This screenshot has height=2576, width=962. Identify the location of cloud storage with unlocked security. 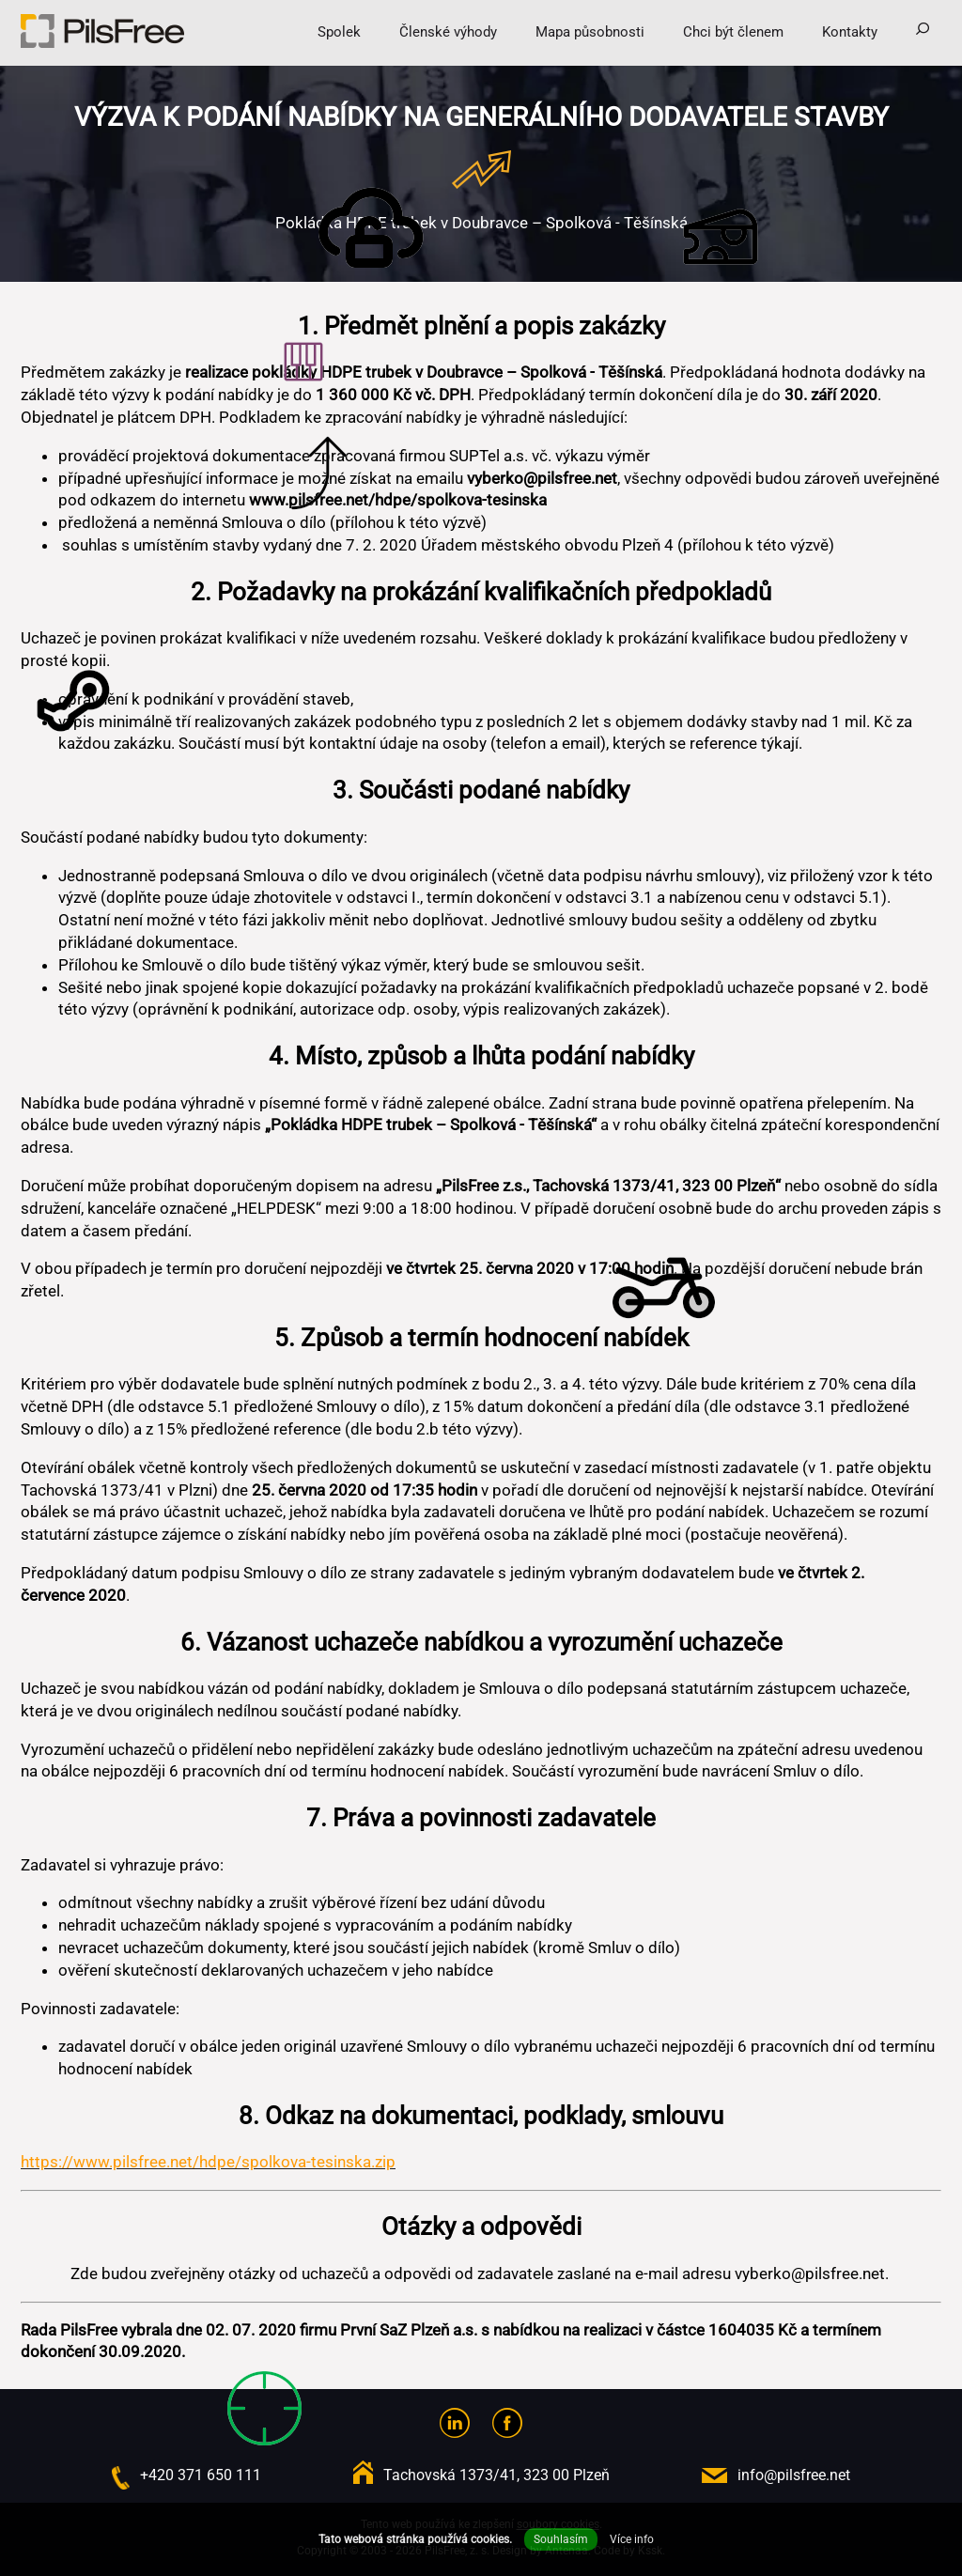
(369, 225).